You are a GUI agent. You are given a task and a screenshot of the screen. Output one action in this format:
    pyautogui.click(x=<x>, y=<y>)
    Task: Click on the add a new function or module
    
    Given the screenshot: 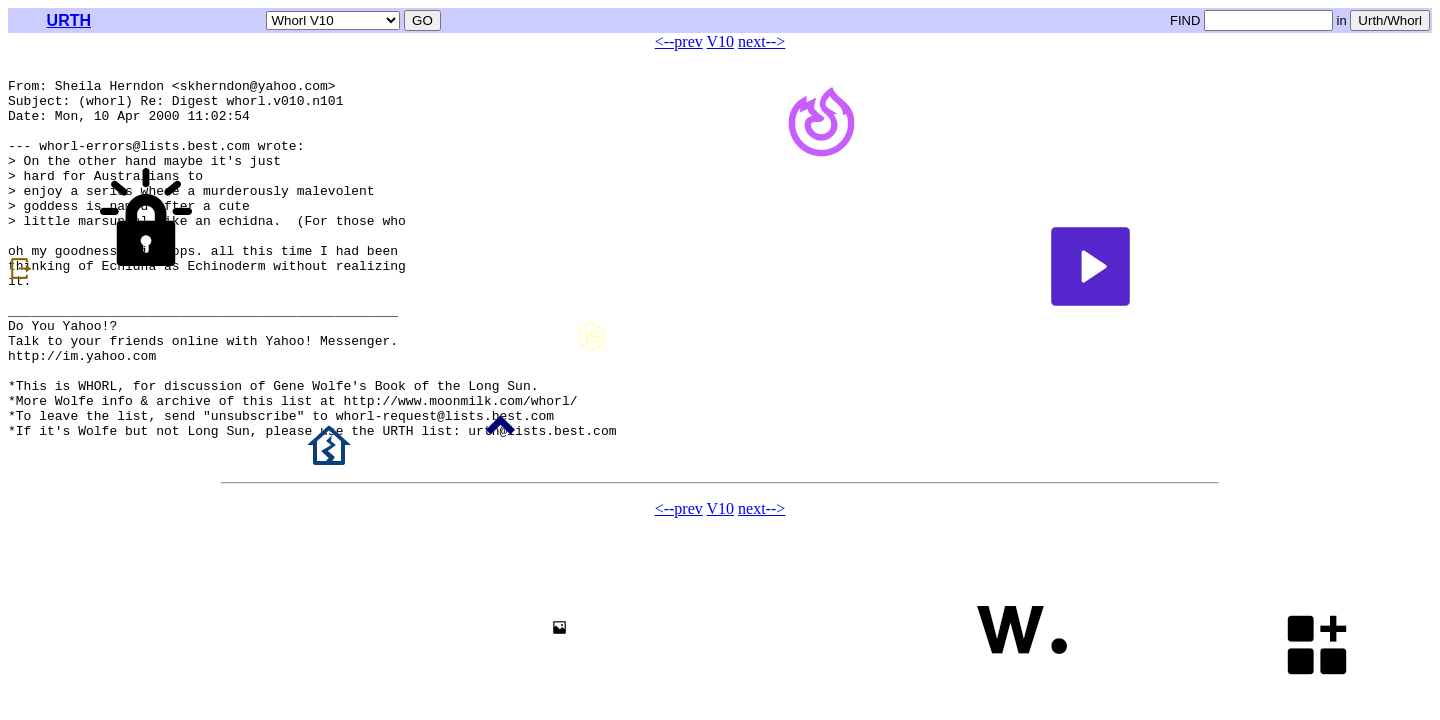 What is the action you would take?
    pyautogui.click(x=1317, y=645)
    